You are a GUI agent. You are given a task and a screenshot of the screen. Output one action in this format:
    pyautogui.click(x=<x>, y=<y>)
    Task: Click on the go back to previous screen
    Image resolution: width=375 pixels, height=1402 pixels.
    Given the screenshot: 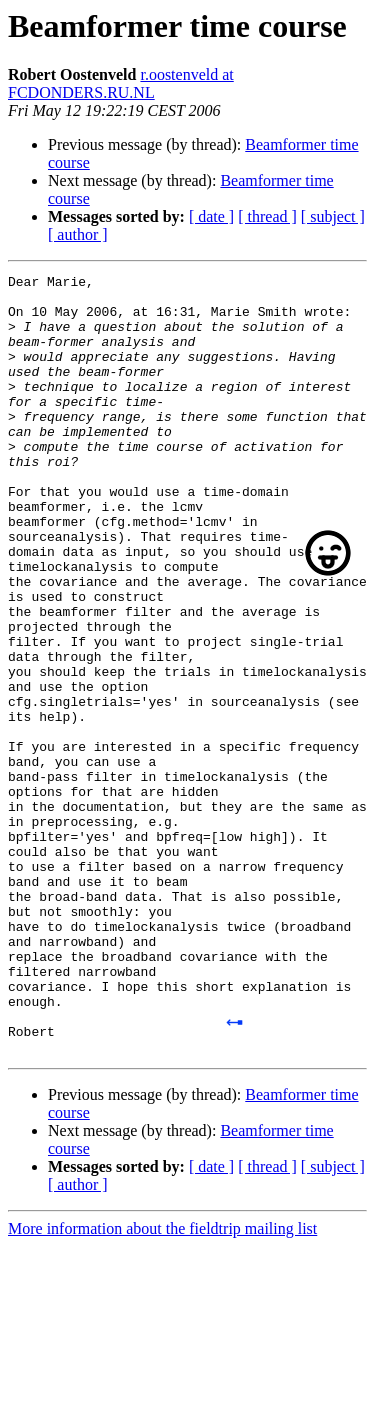 What is the action you would take?
    pyautogui.click(x=234, y=1022)
    